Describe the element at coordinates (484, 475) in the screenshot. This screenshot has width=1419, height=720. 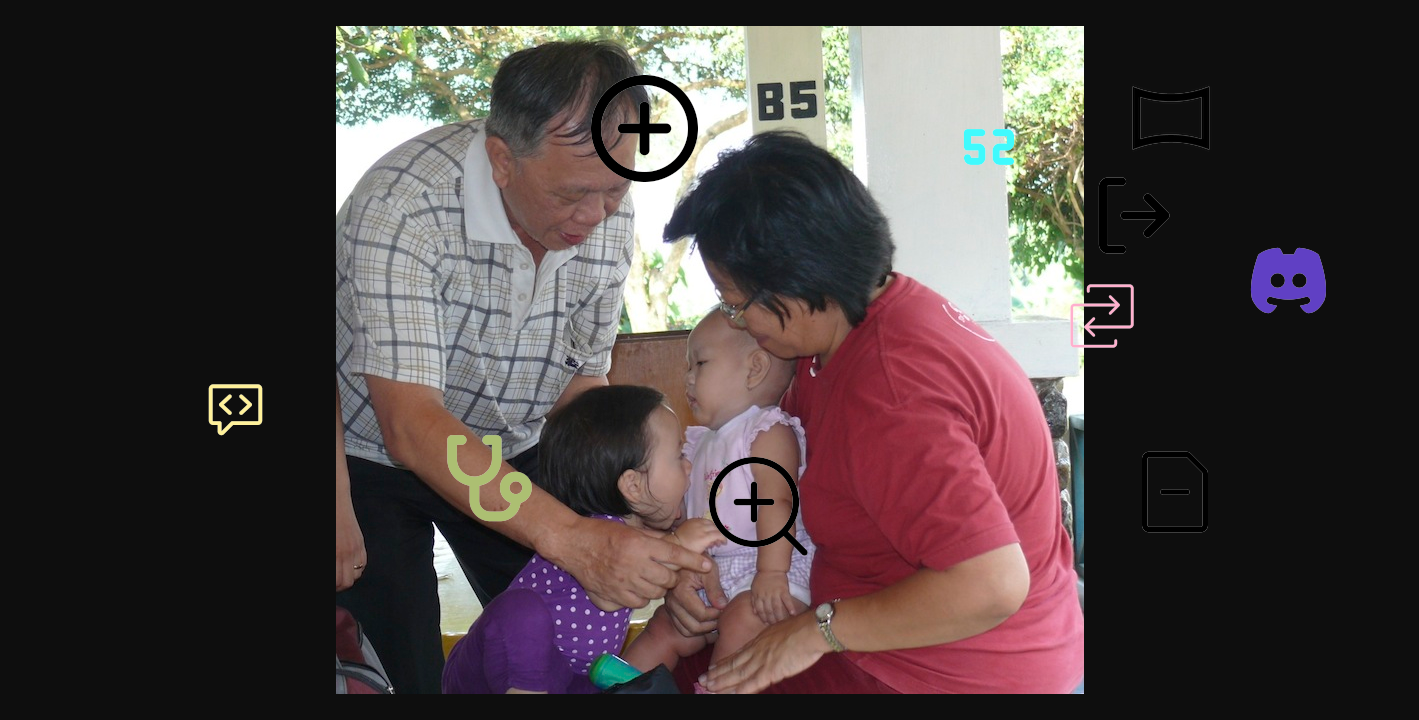
I see `access health or medical features` at that location.